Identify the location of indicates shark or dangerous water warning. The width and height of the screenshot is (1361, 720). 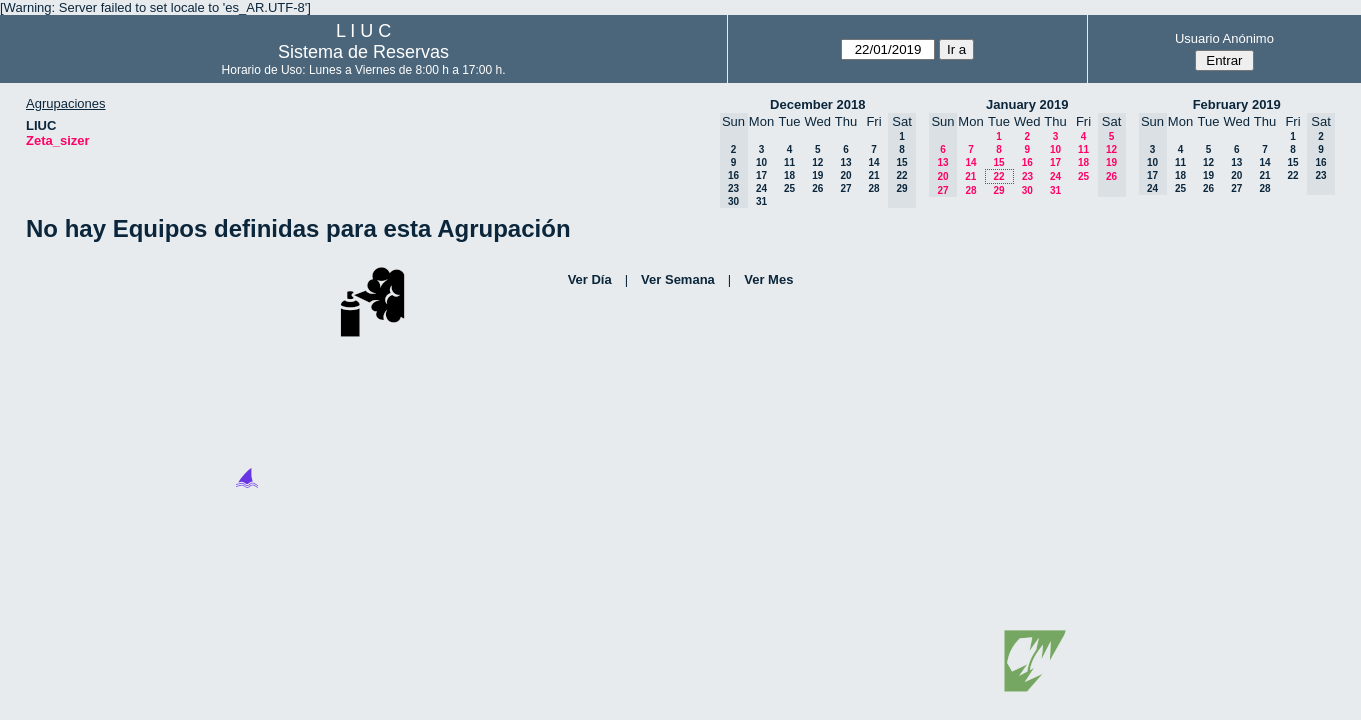
(247, 478).